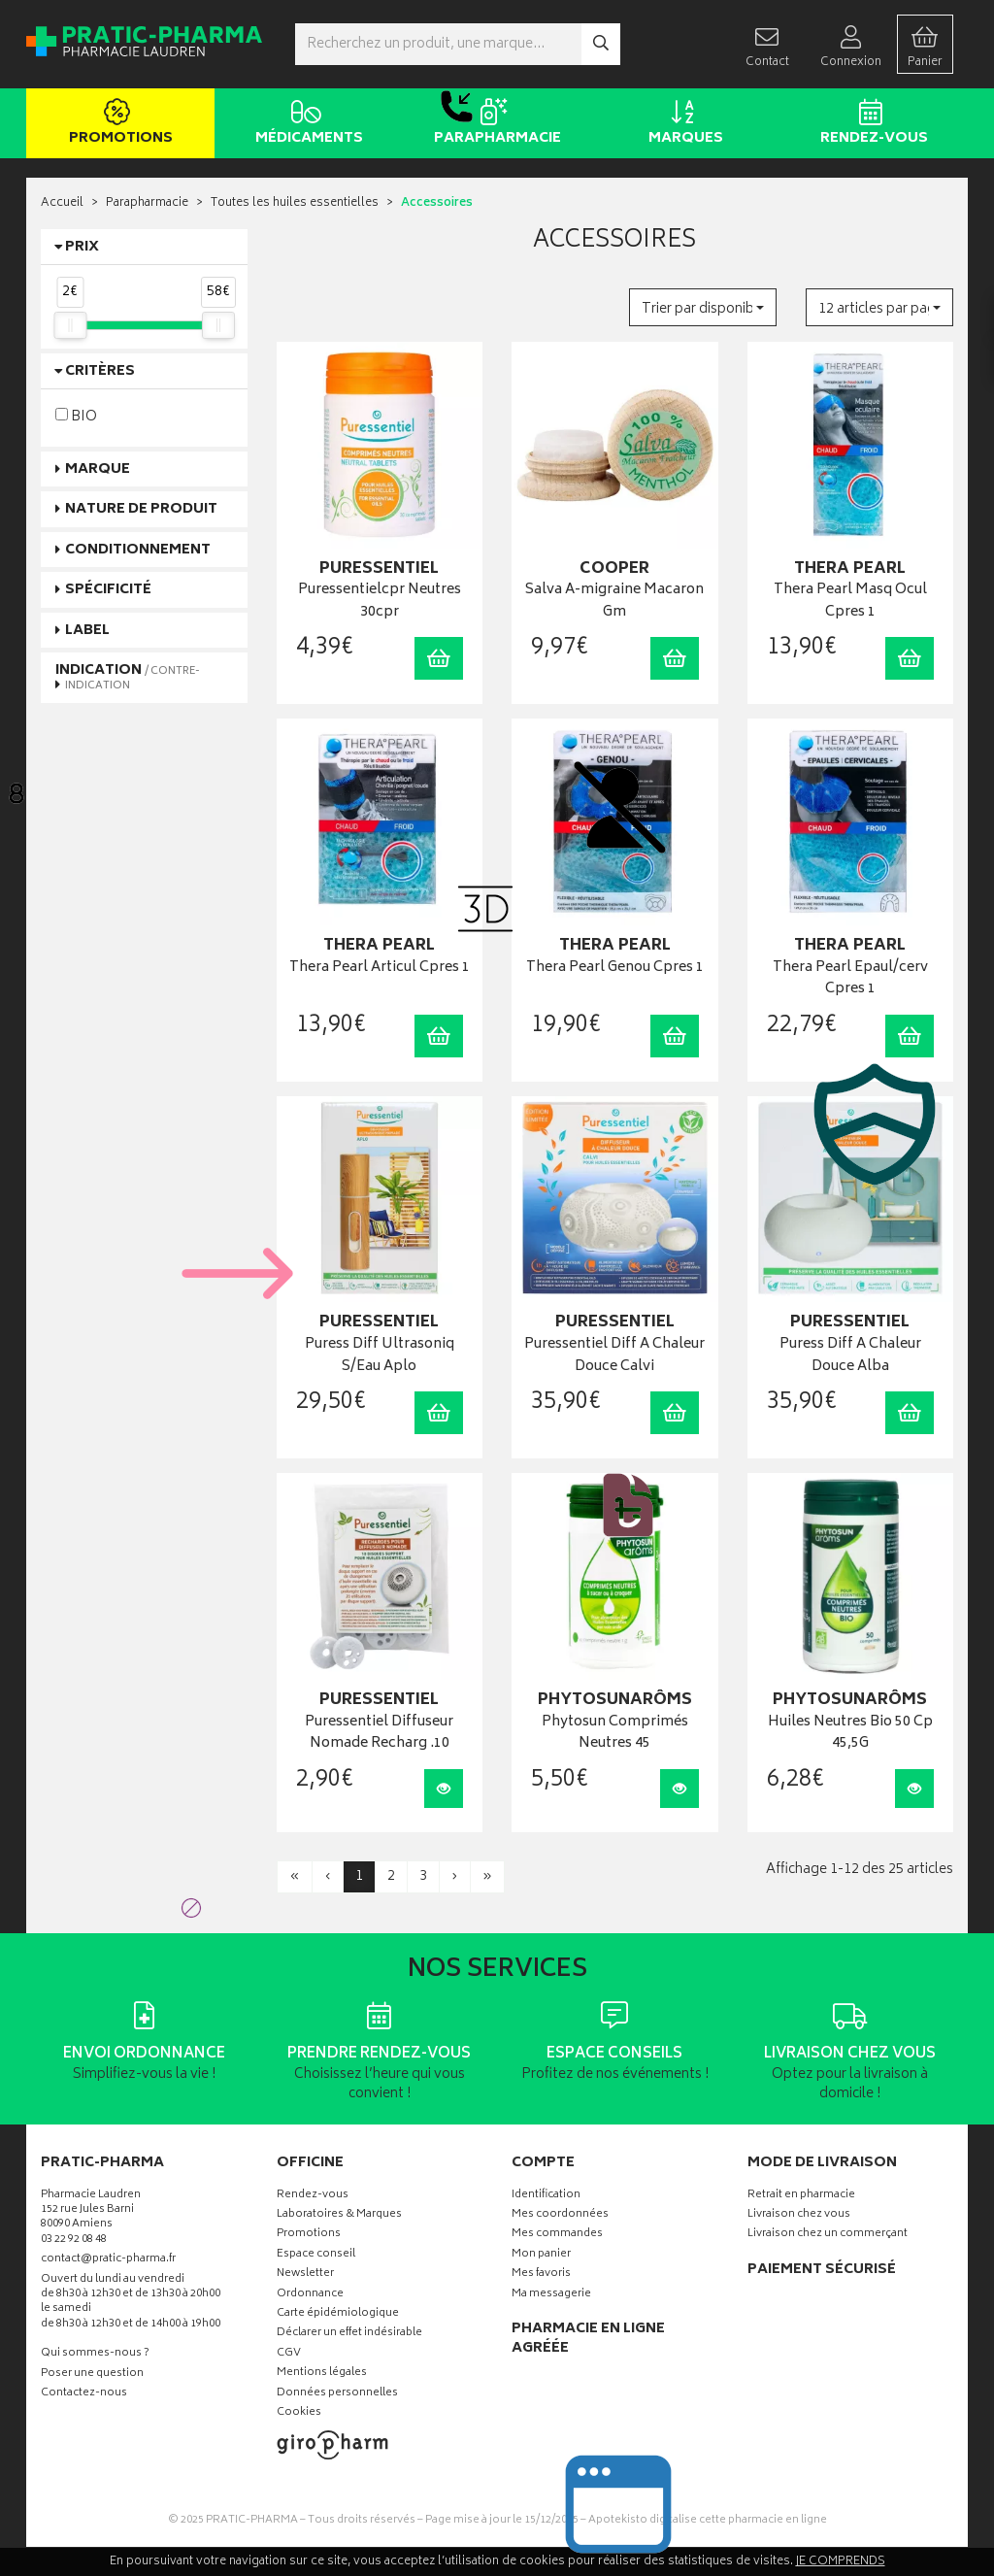  Describe the element at coordinates (485, 909) in the screenshot. I see `toggle 3D view mode` at that location.